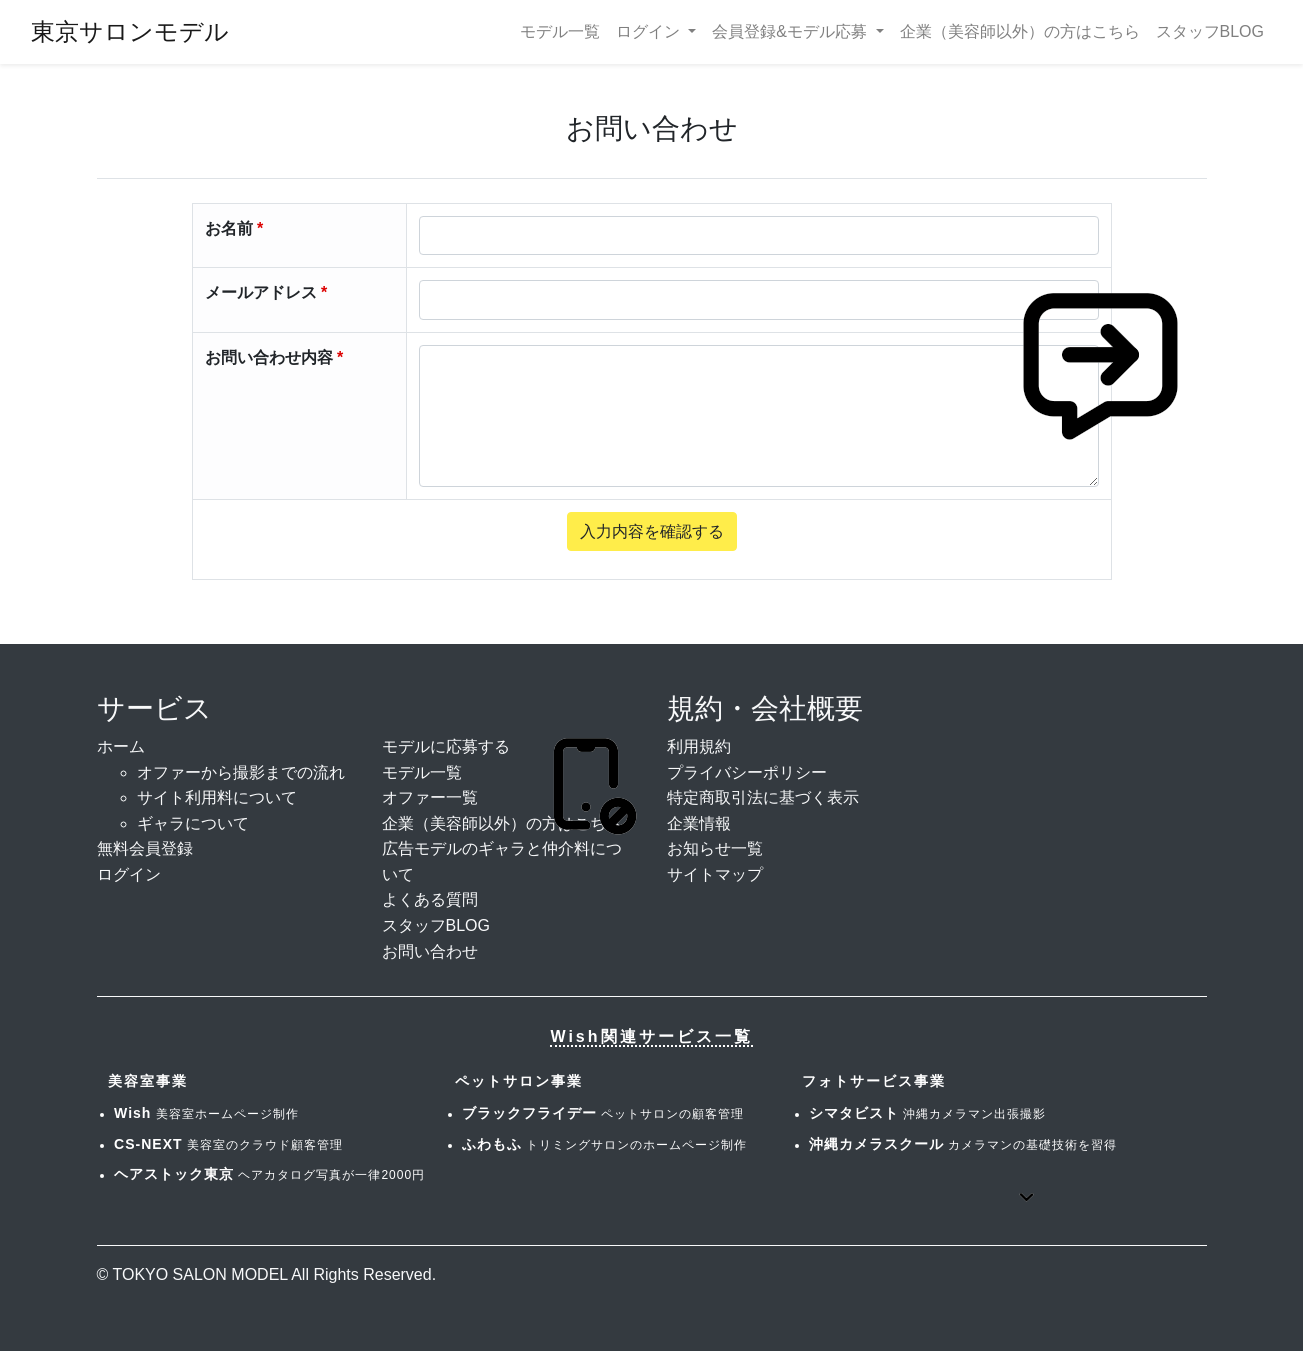 The image size is (1303, 1351). I want to click on expand a dropdown menu or section, so click(1026, 1196).